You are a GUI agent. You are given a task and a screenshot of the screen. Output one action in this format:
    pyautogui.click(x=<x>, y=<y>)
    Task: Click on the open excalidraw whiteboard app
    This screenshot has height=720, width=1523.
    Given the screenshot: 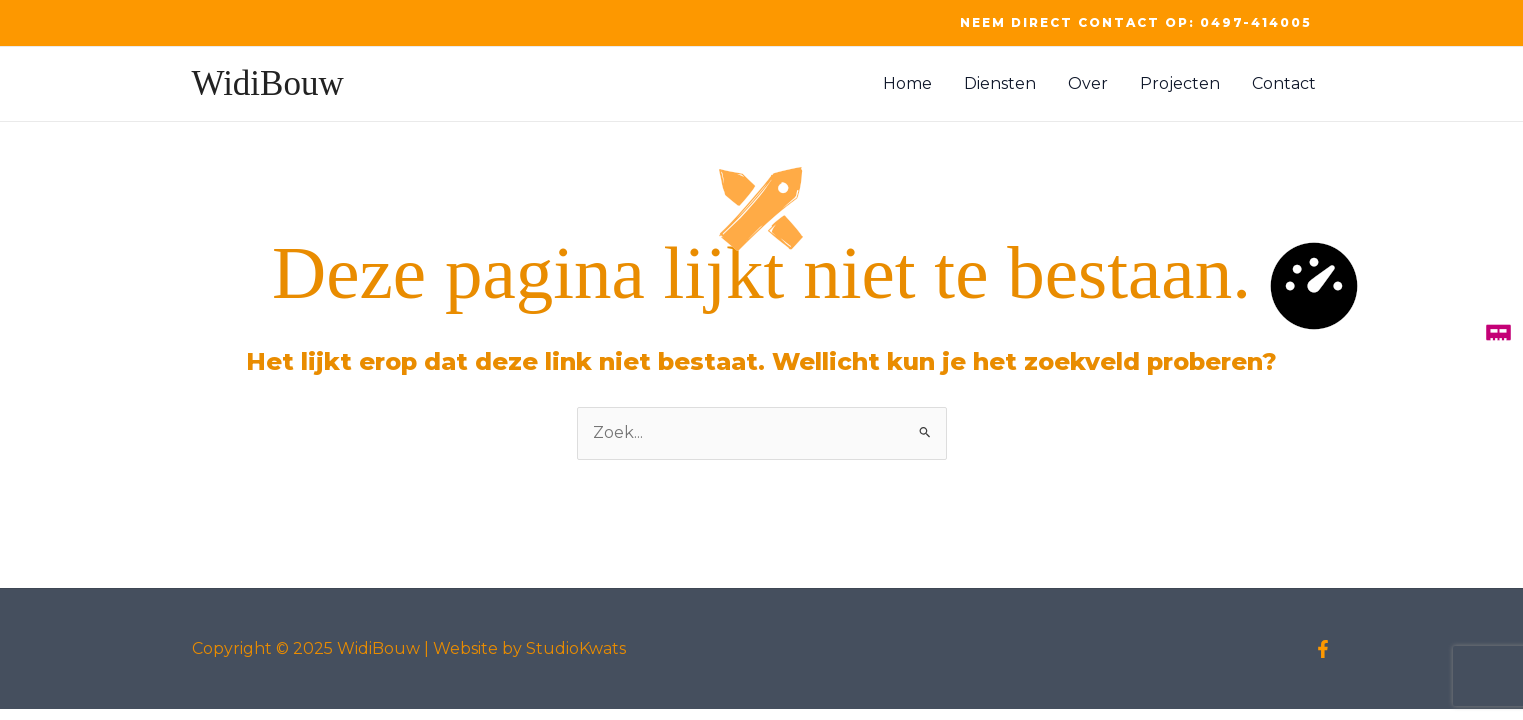 What is the action you would take?
    pyautogui.click(x=761, y=209)
    